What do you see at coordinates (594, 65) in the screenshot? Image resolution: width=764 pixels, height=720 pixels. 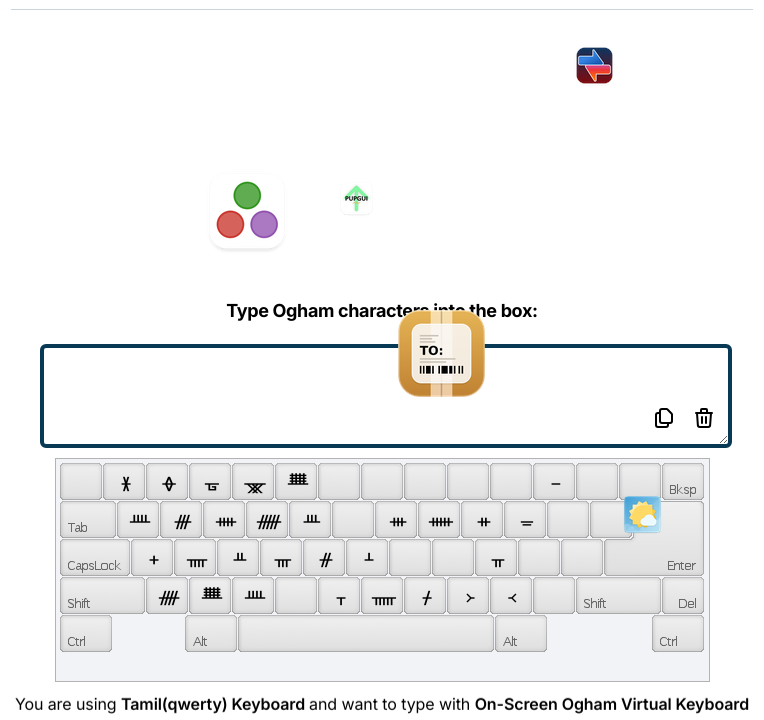 I see `open escambo currency or unit converter app` at bounding box center [594, 65].